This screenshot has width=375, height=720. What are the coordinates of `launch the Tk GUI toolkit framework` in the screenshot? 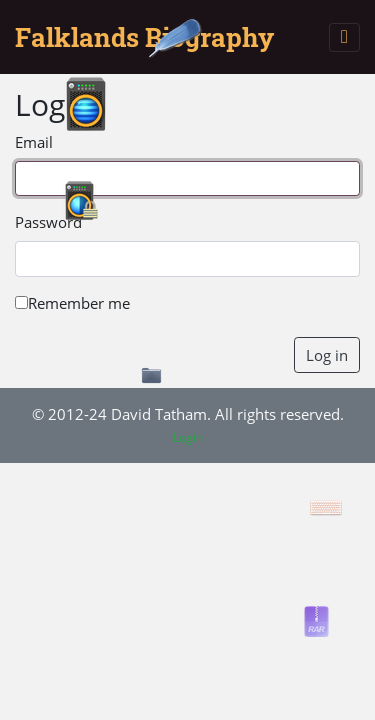 It's located at (176, 38).